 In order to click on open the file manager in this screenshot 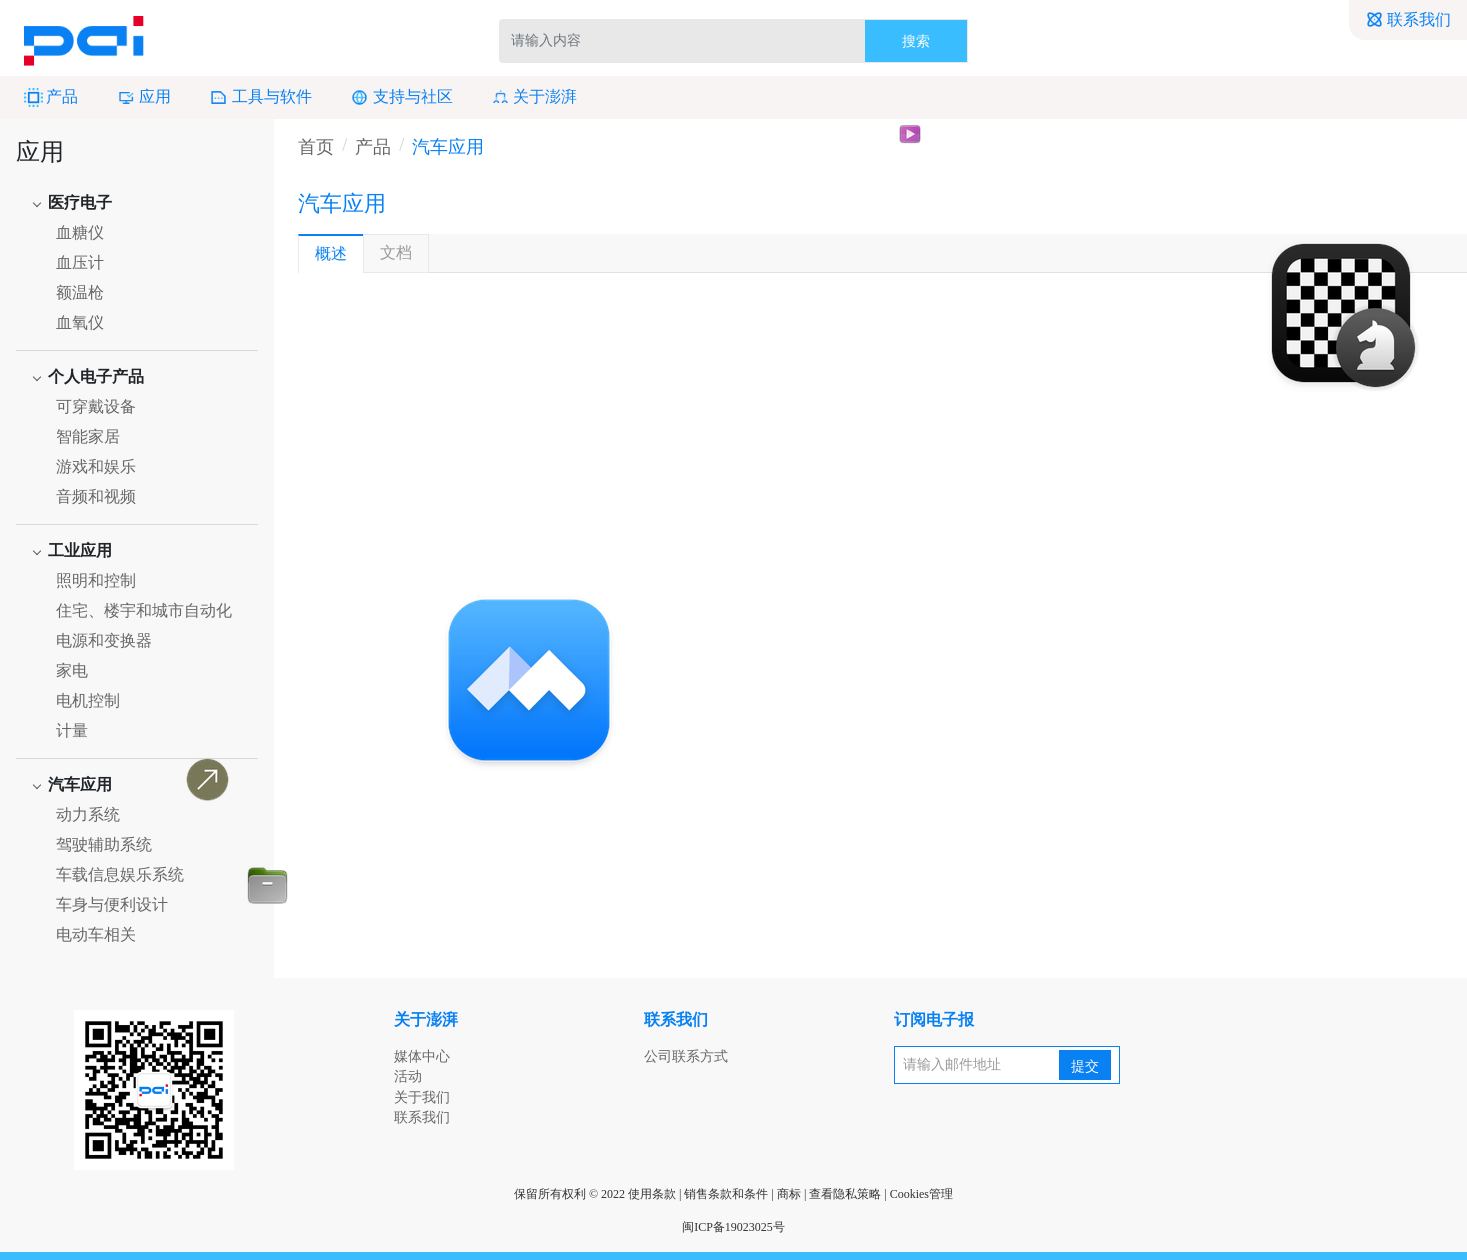, I will do `click(267, 885)`.